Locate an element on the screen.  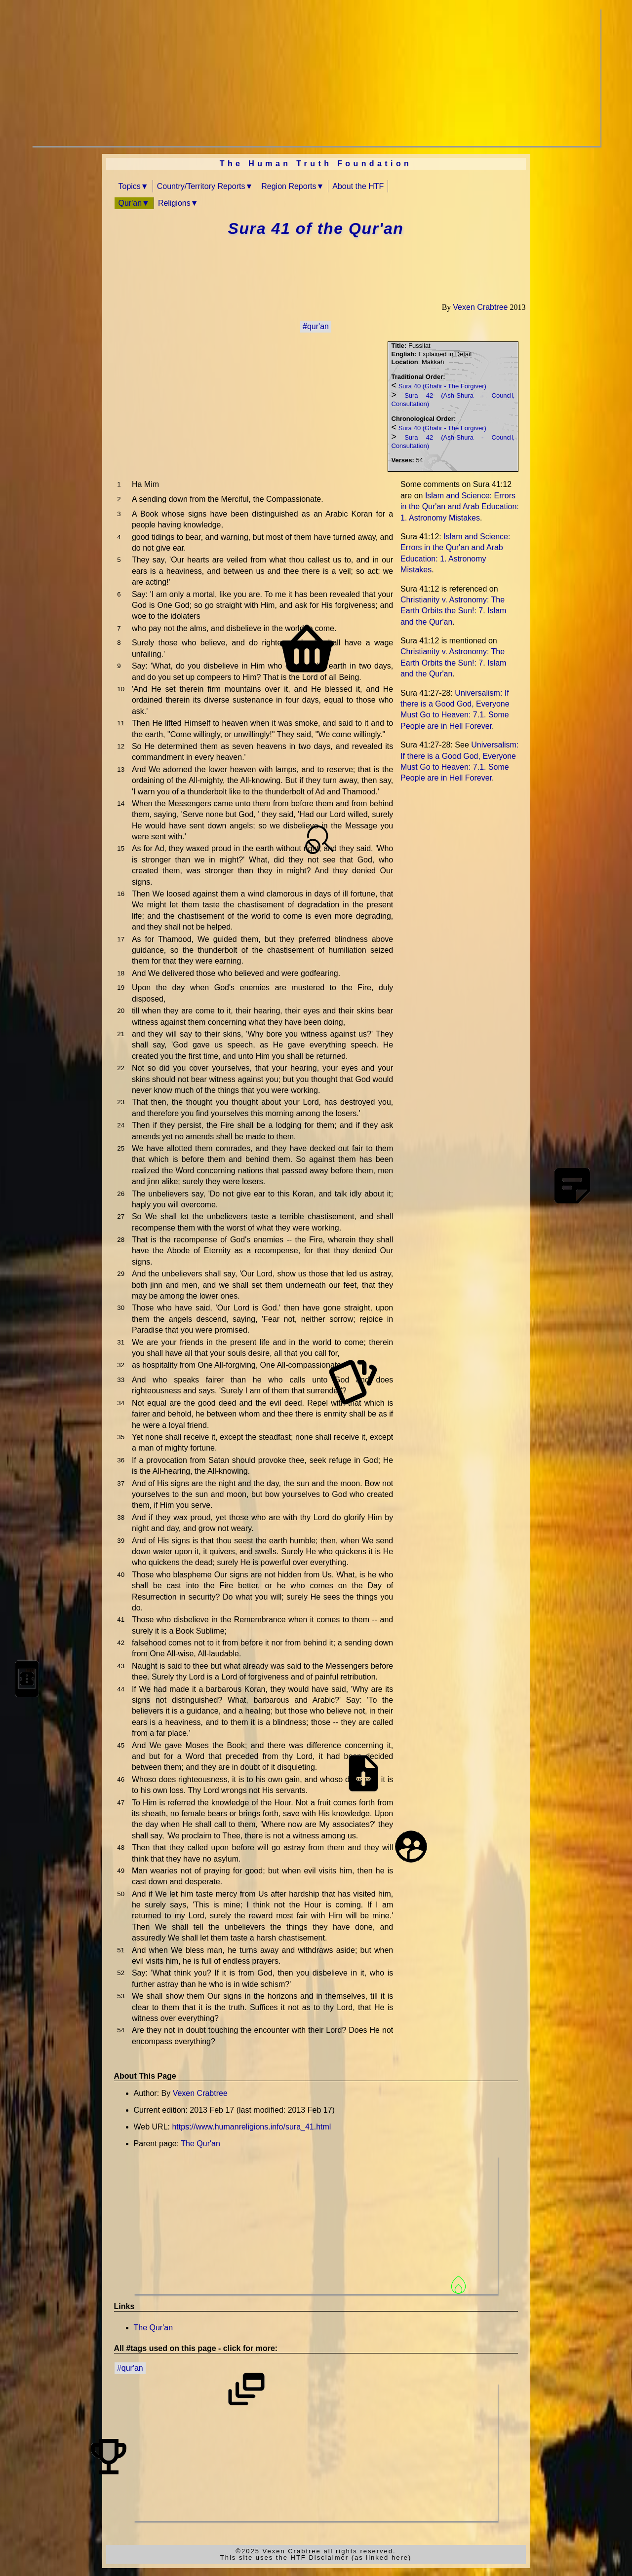
view achievements or awards is located at coordinates (109, 2457).